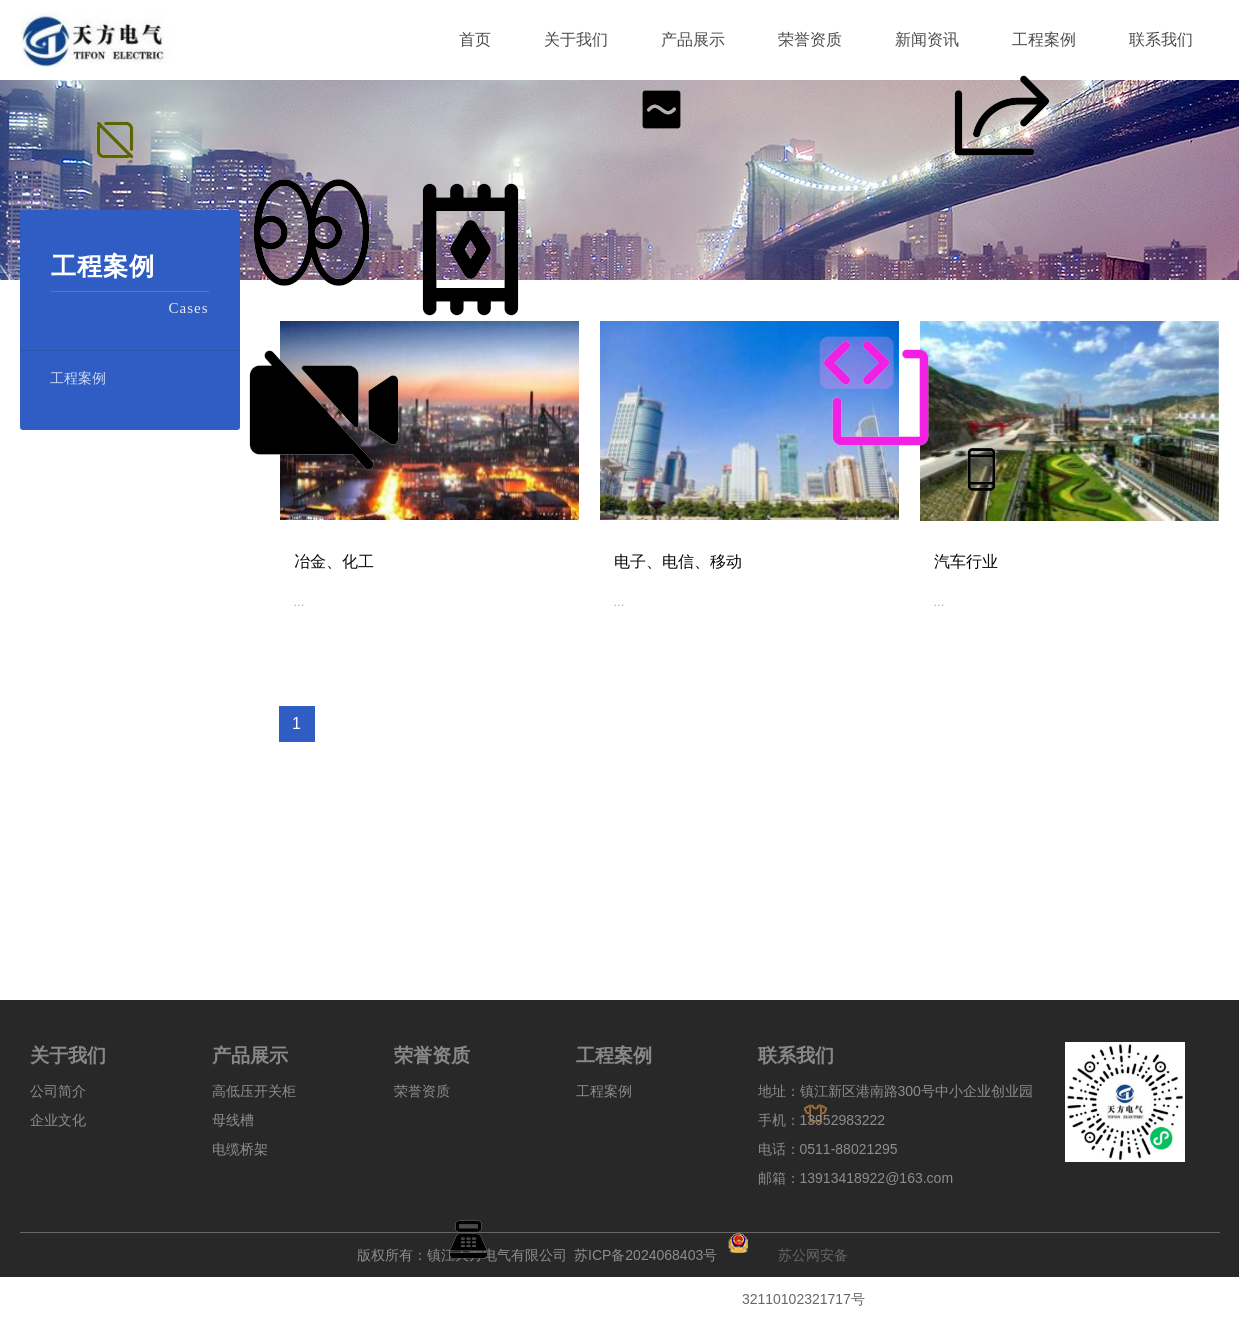 Image resolution: width=1239 pixels, height=1321 pixels. Describe the element at coordinates (115, 140) in the screenshot. I see `tumble dry not recommended` at that location.